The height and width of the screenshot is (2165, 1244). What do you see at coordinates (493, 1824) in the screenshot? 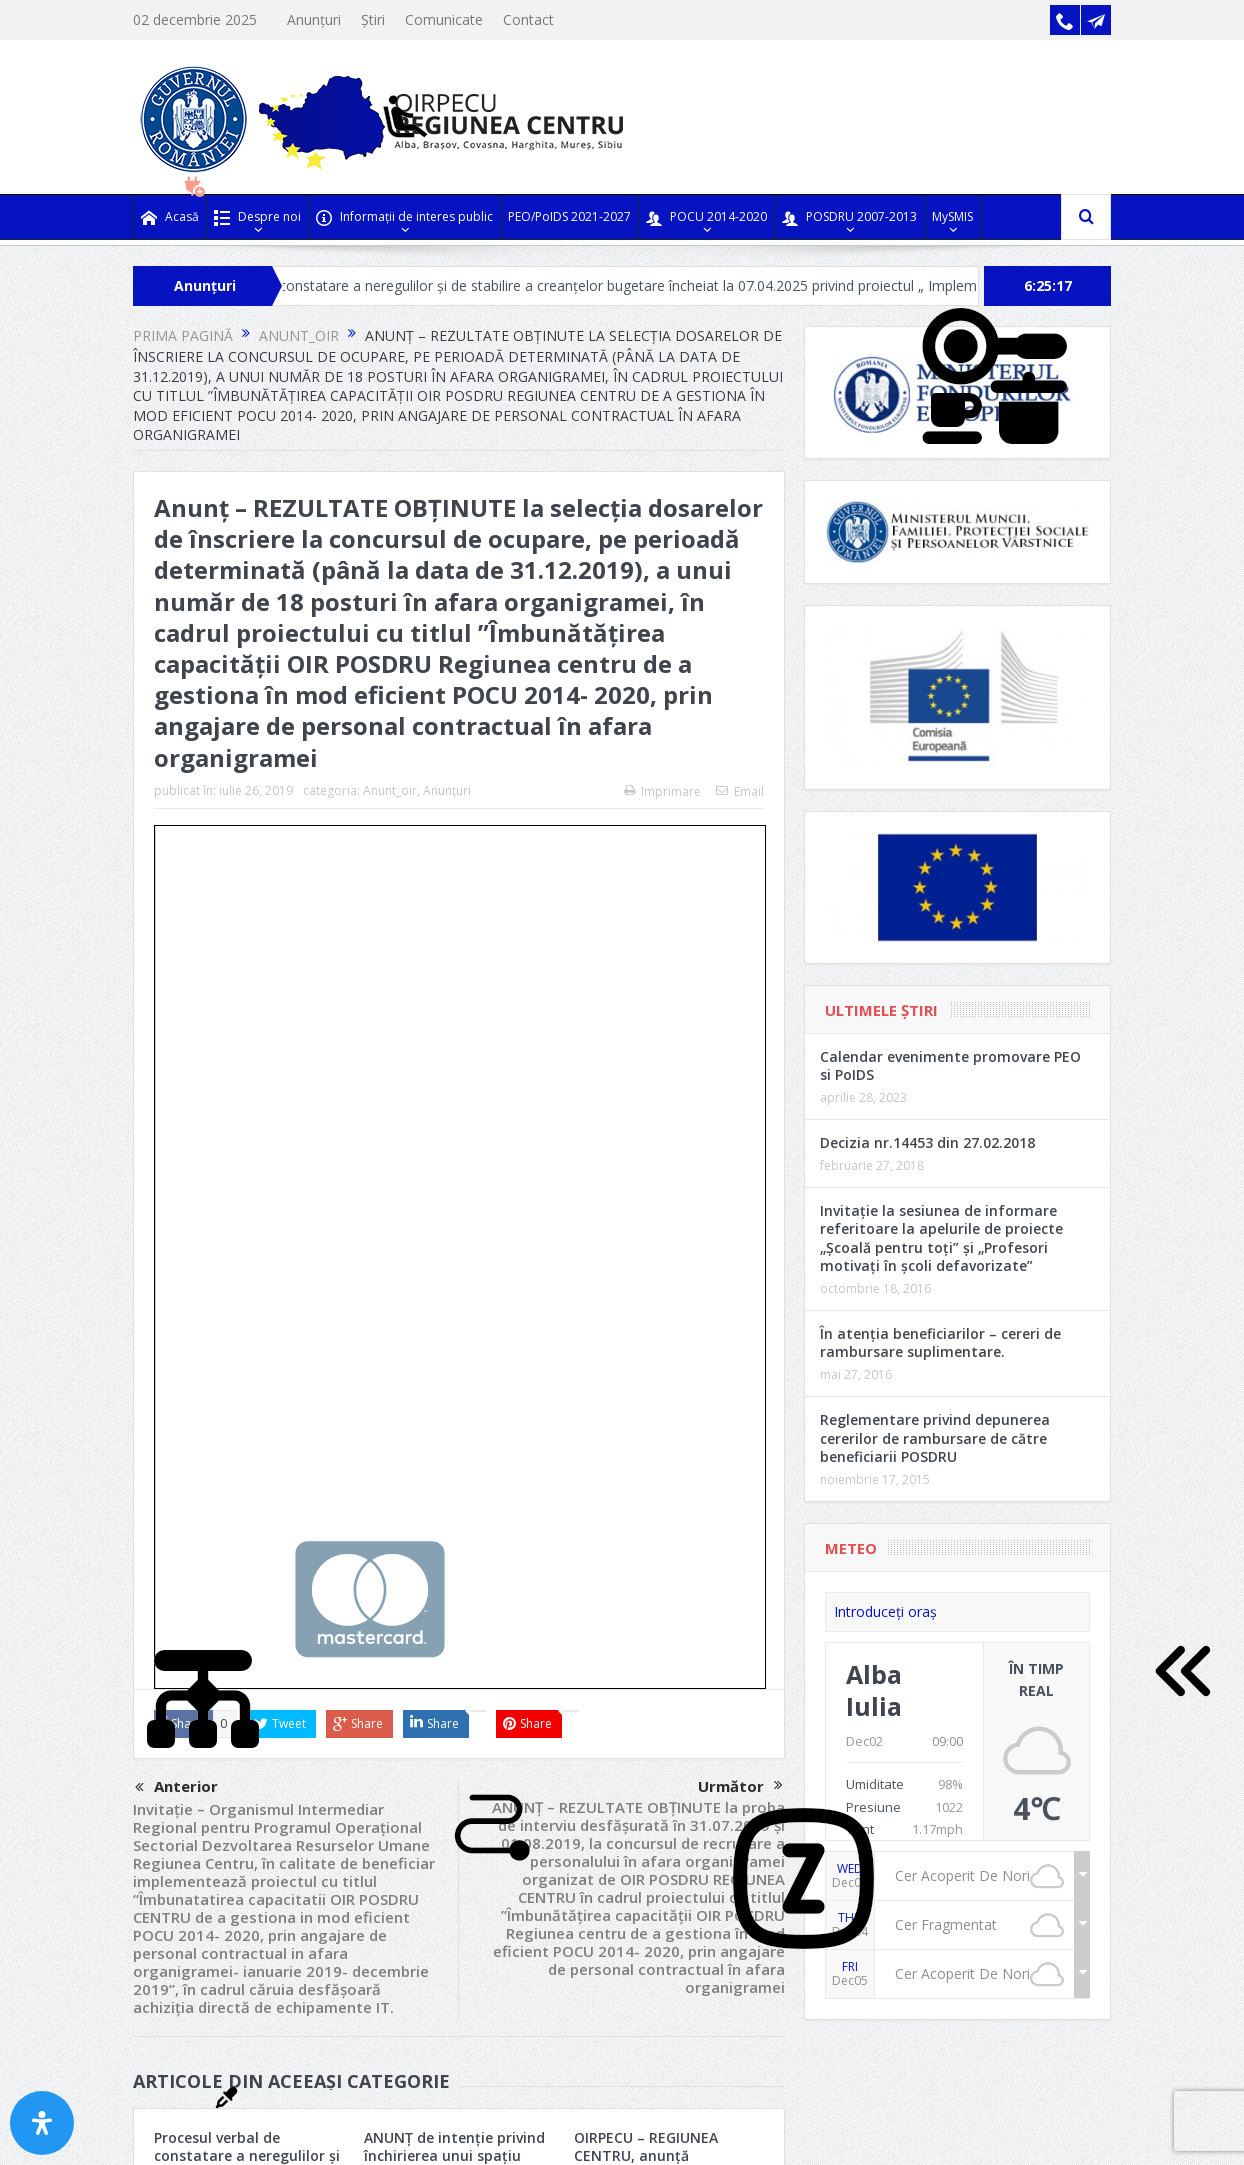
I see `view or edit a route path` at bounding box center [493, 1824].